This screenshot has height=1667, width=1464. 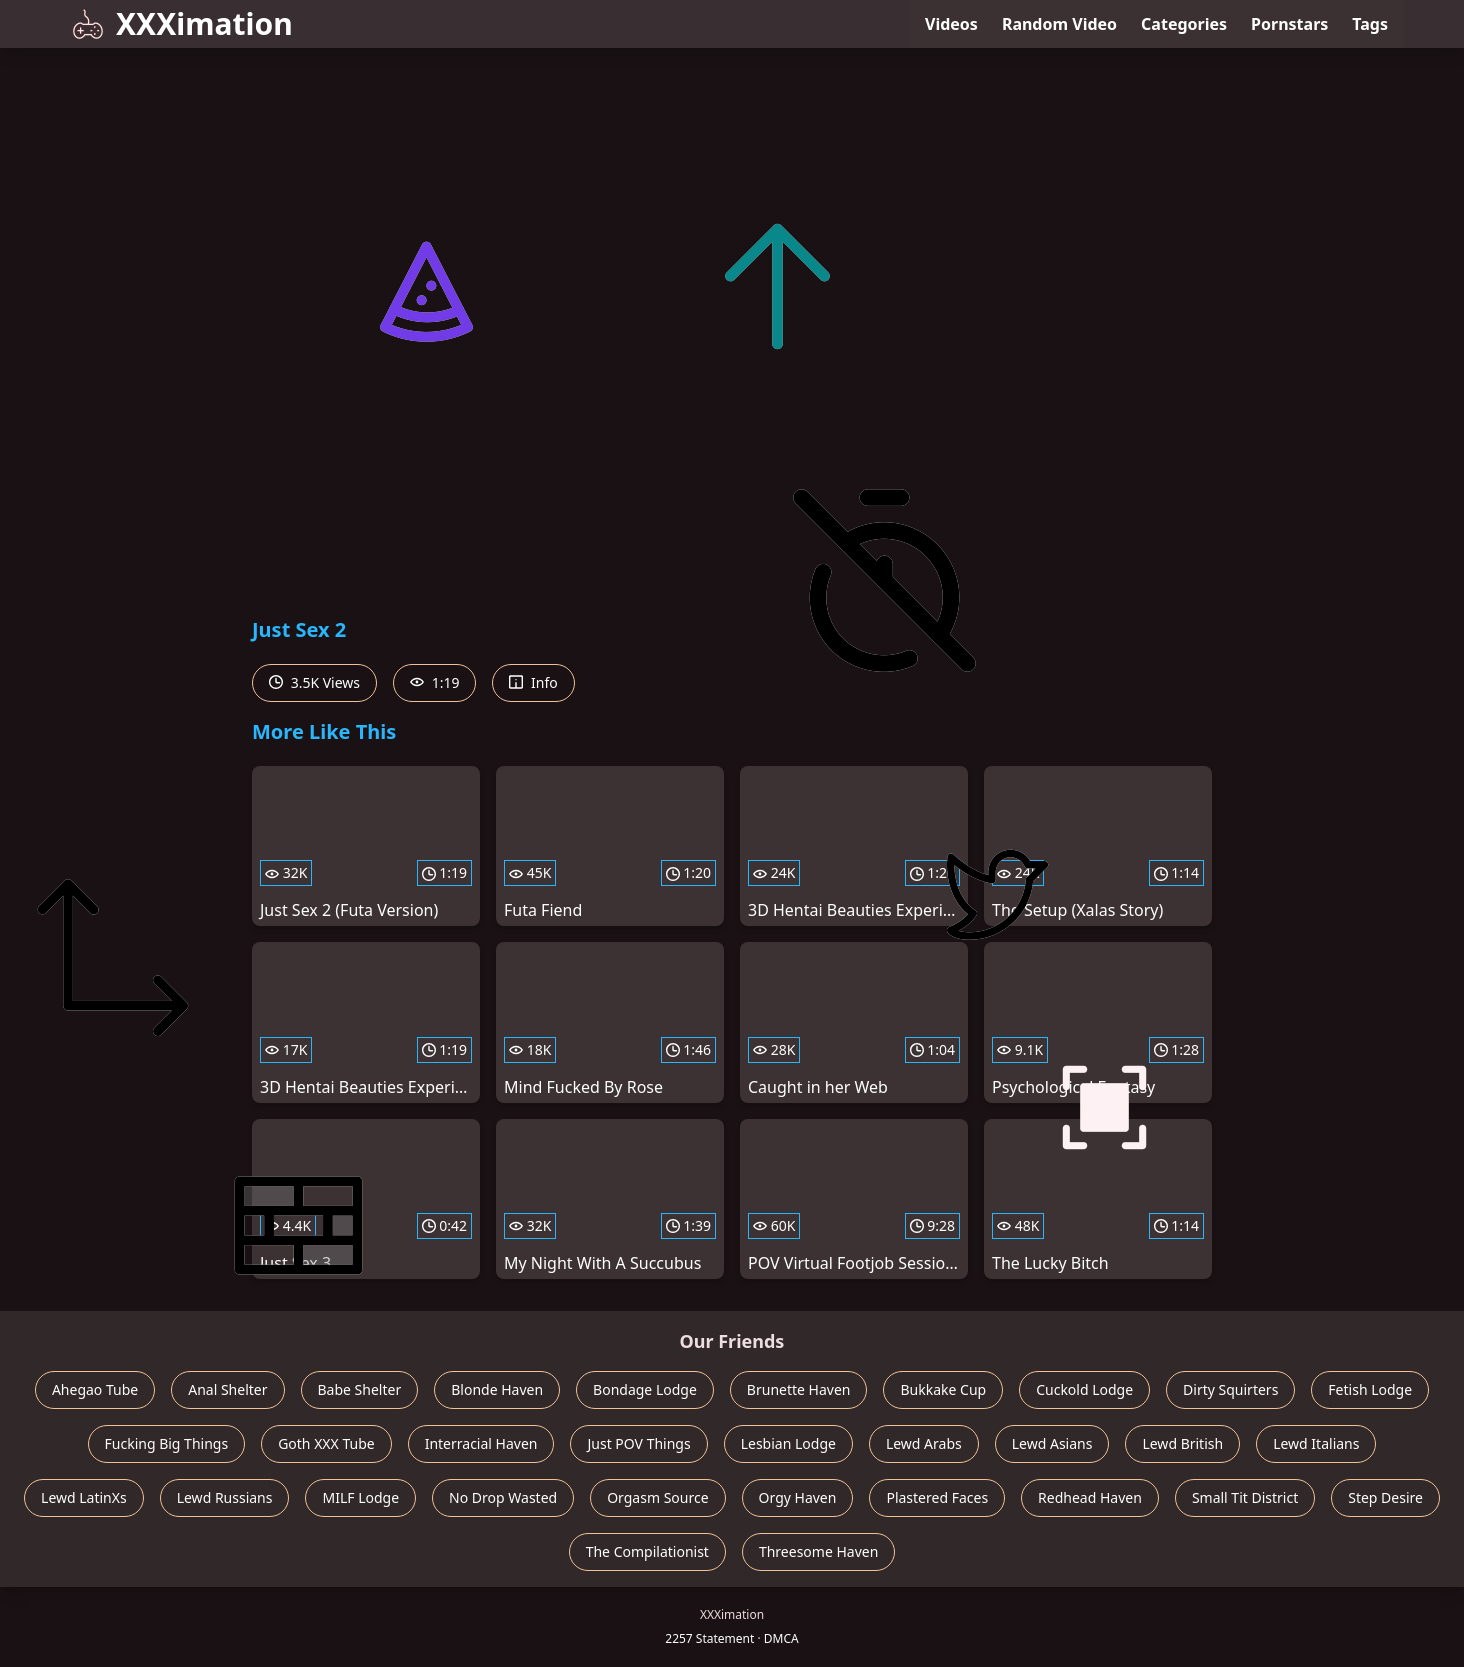 What do you see at coordinates (298, 1225) in the screenshot?
I see `access wall or barrier settings` at bounding box center [298, 1225].